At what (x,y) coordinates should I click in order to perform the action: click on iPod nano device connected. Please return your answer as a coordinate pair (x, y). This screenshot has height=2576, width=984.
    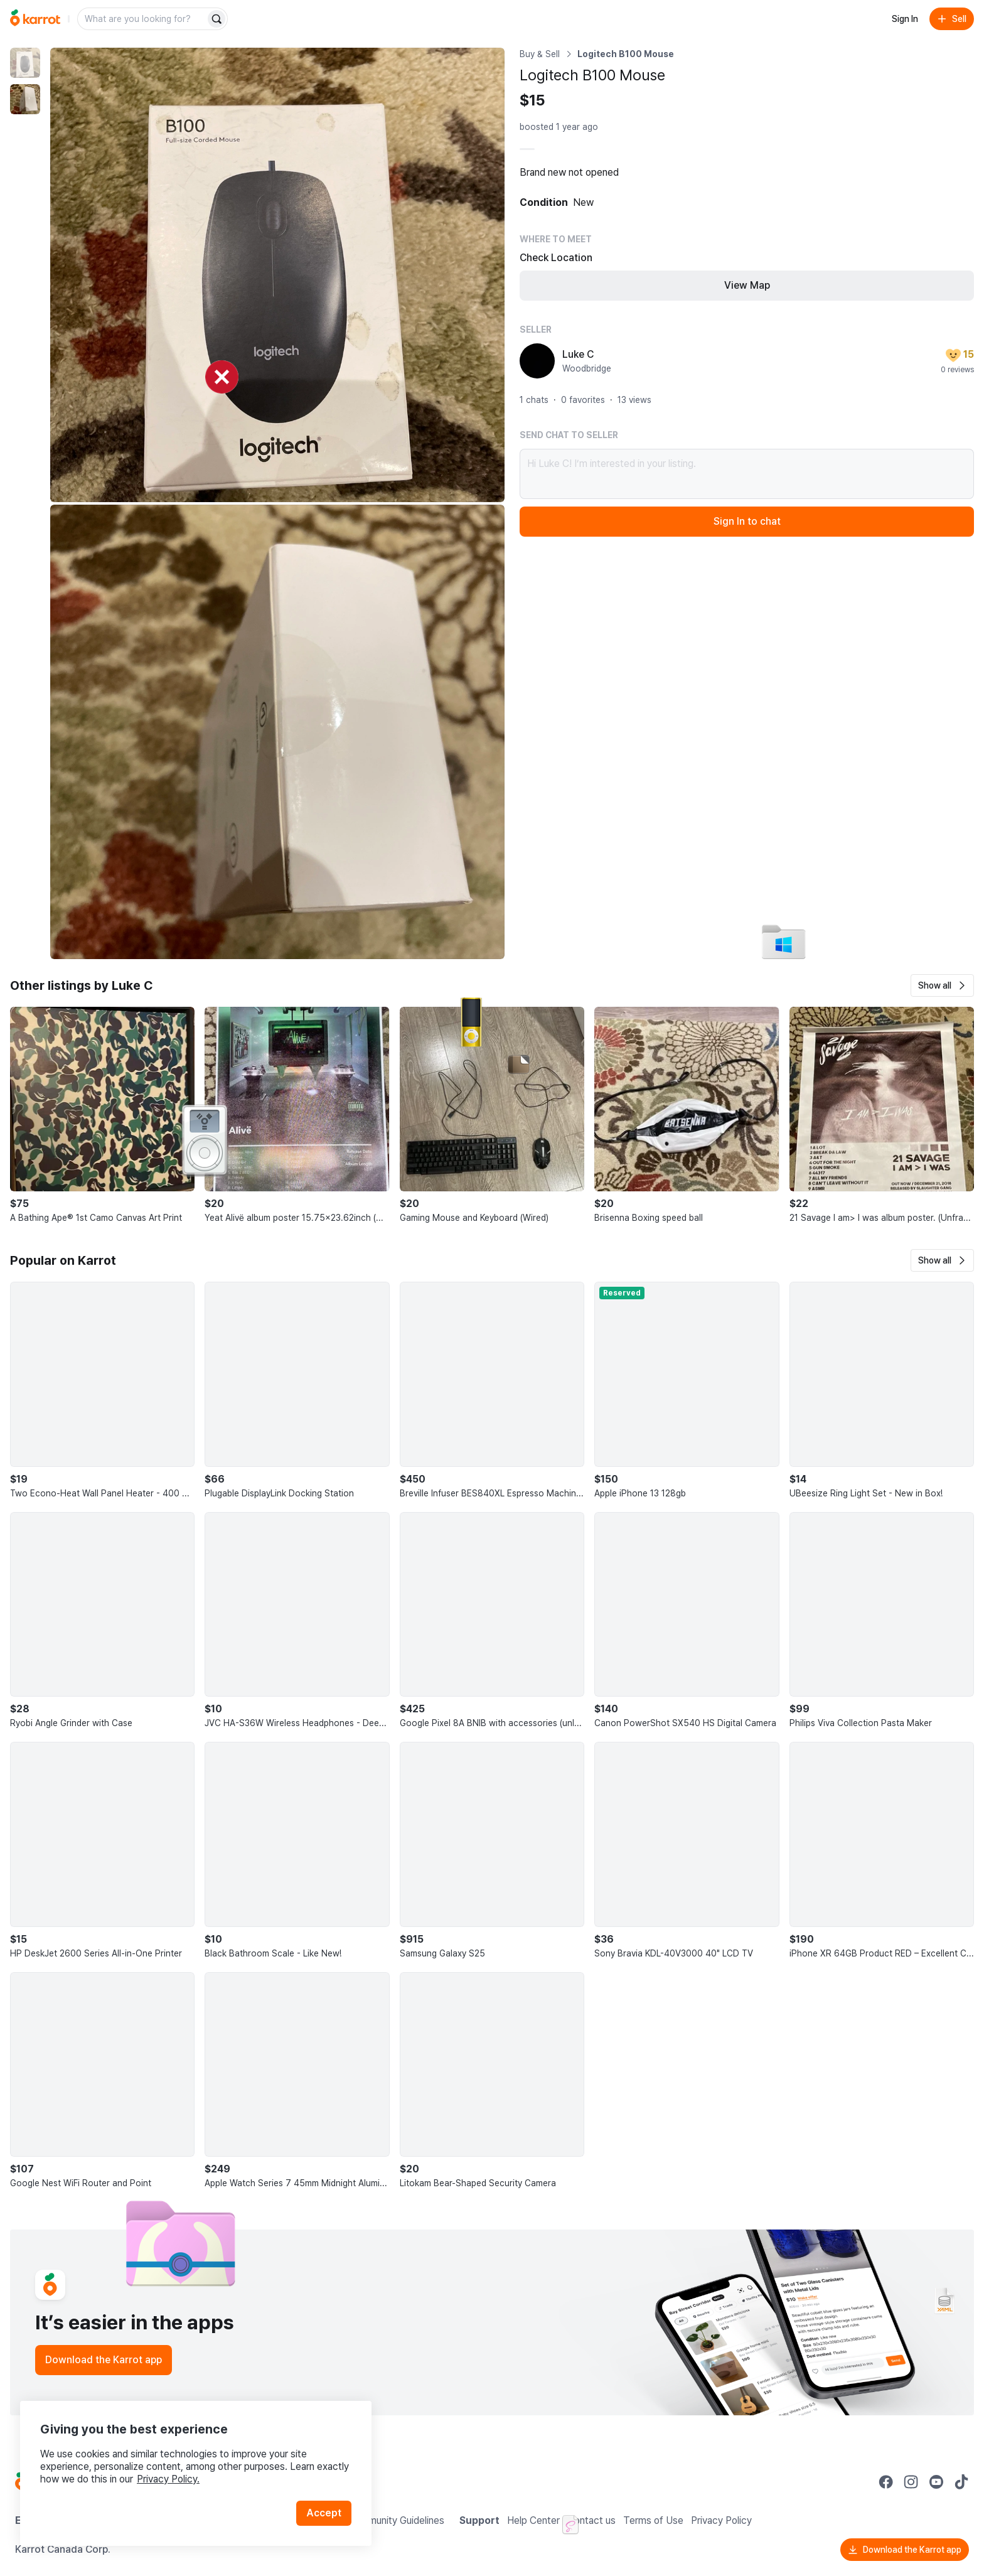
    Looking at the image, I should click on (471, 1022).